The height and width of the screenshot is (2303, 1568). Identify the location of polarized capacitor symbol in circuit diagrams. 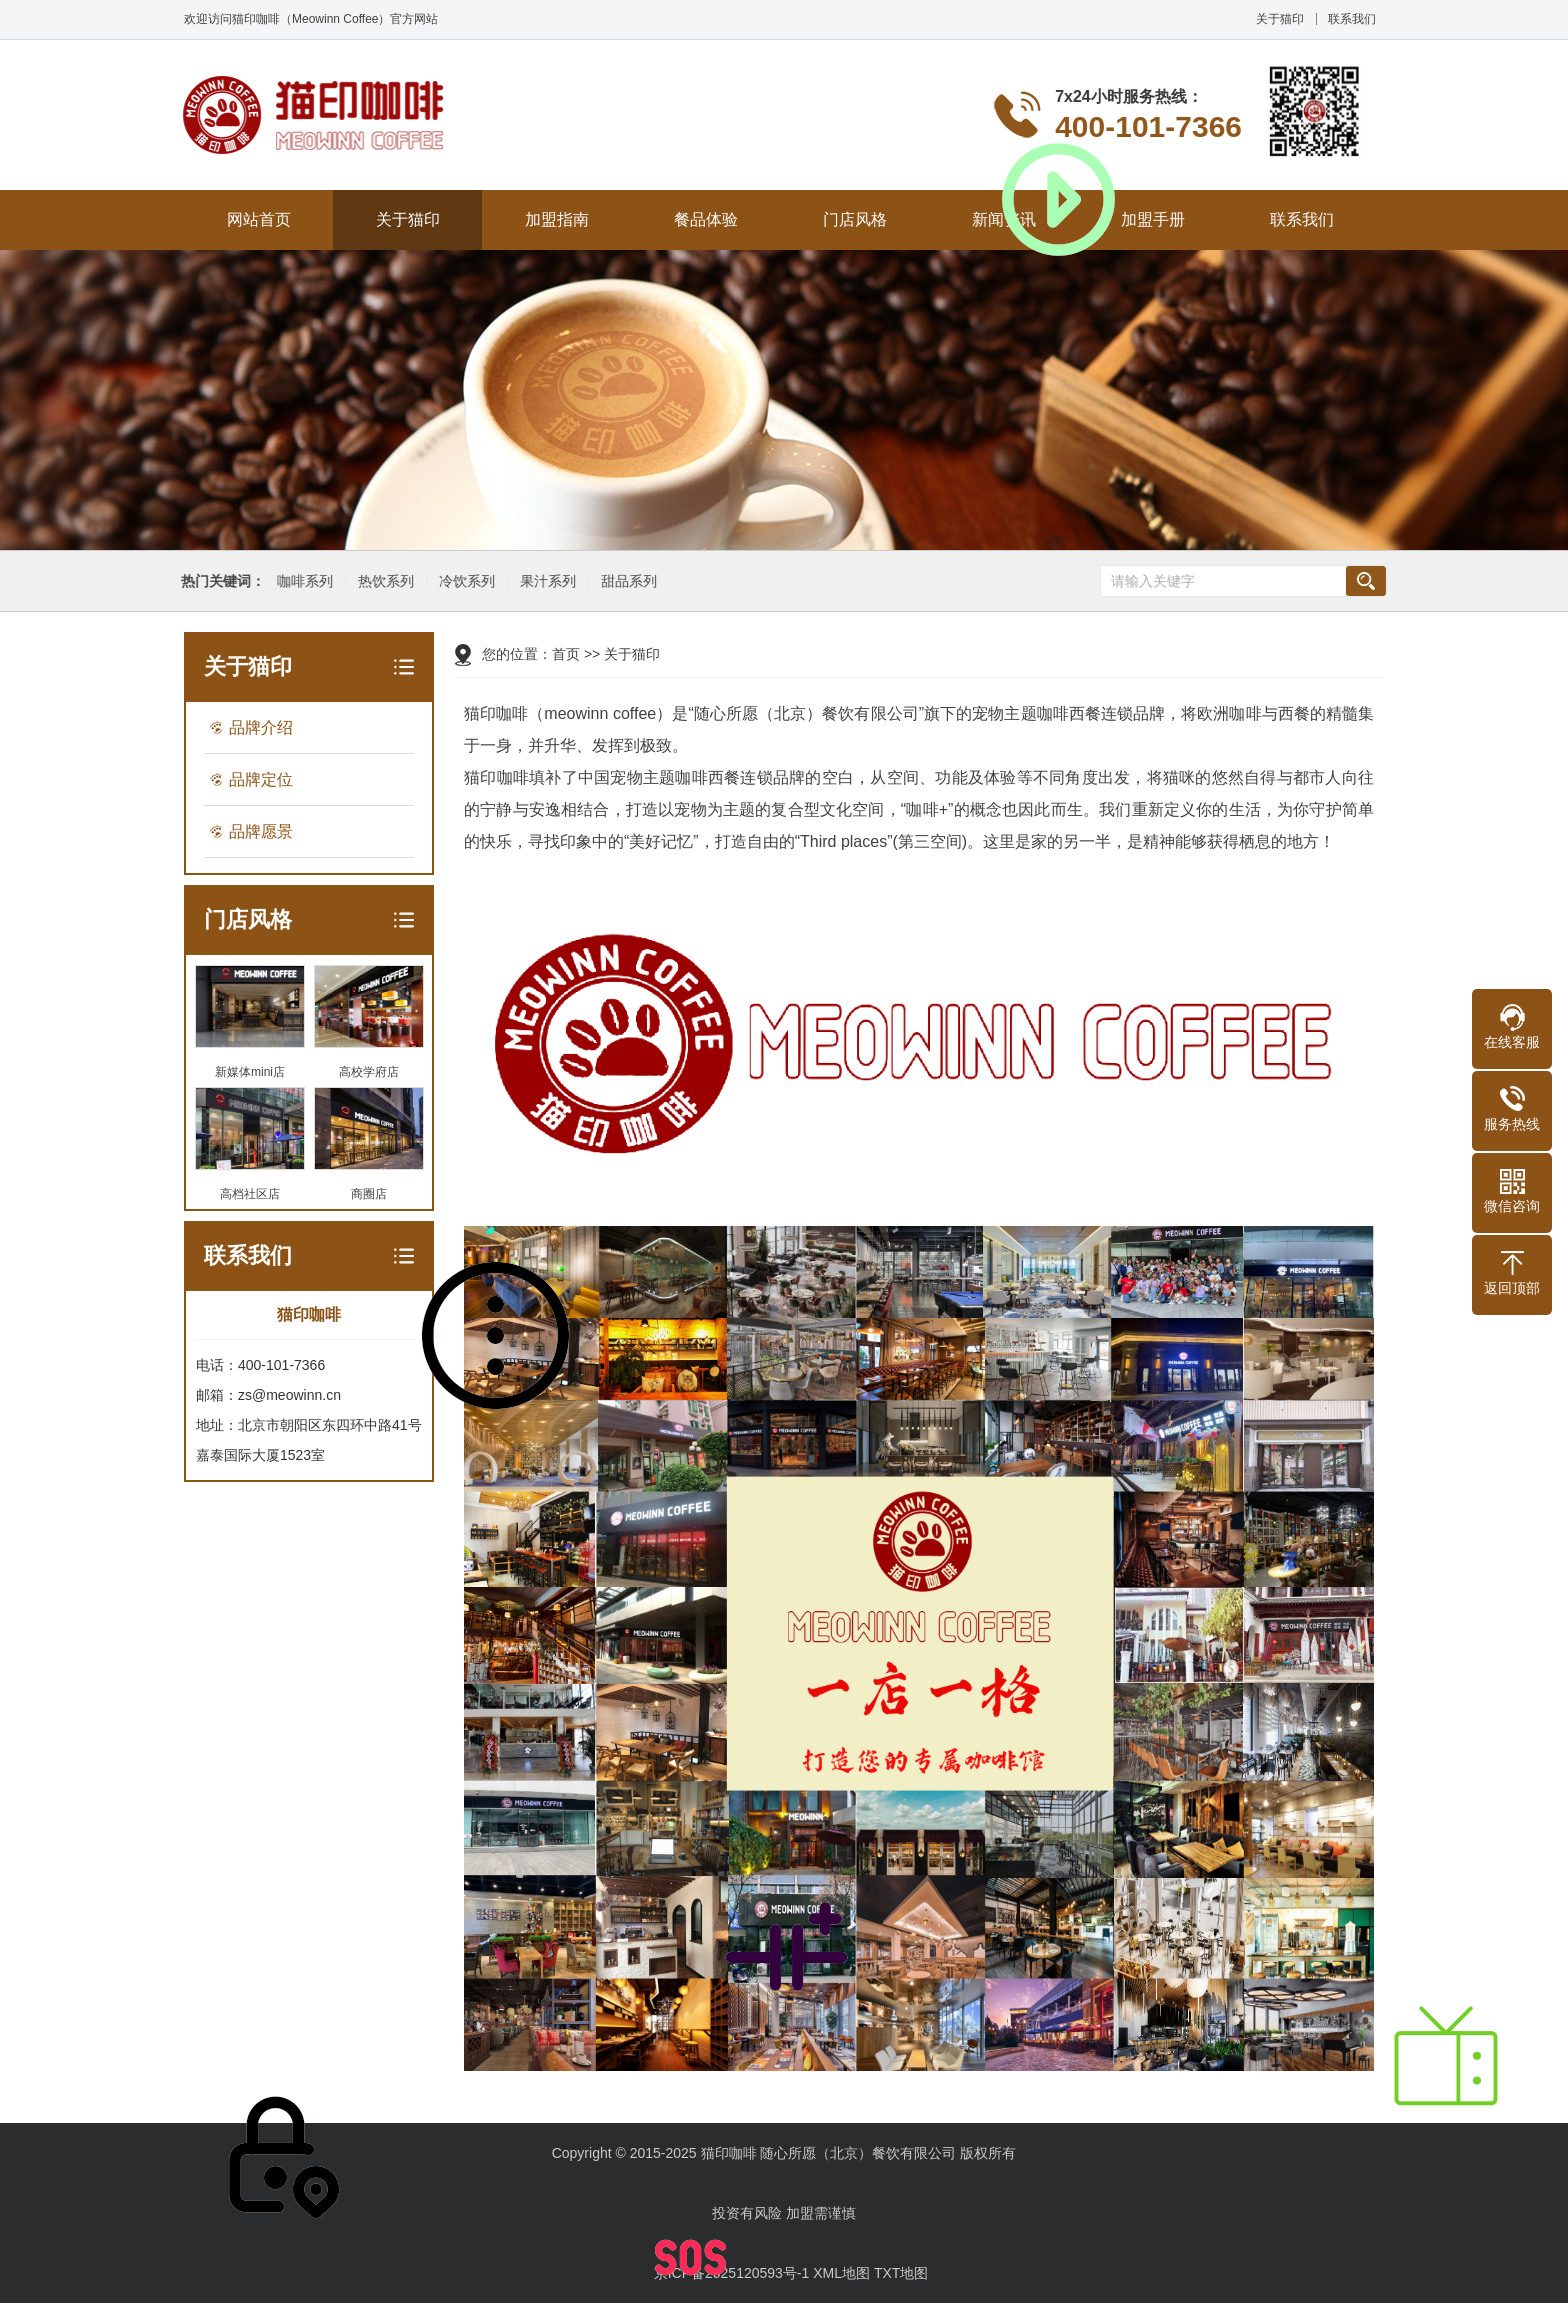
(786, 1957).